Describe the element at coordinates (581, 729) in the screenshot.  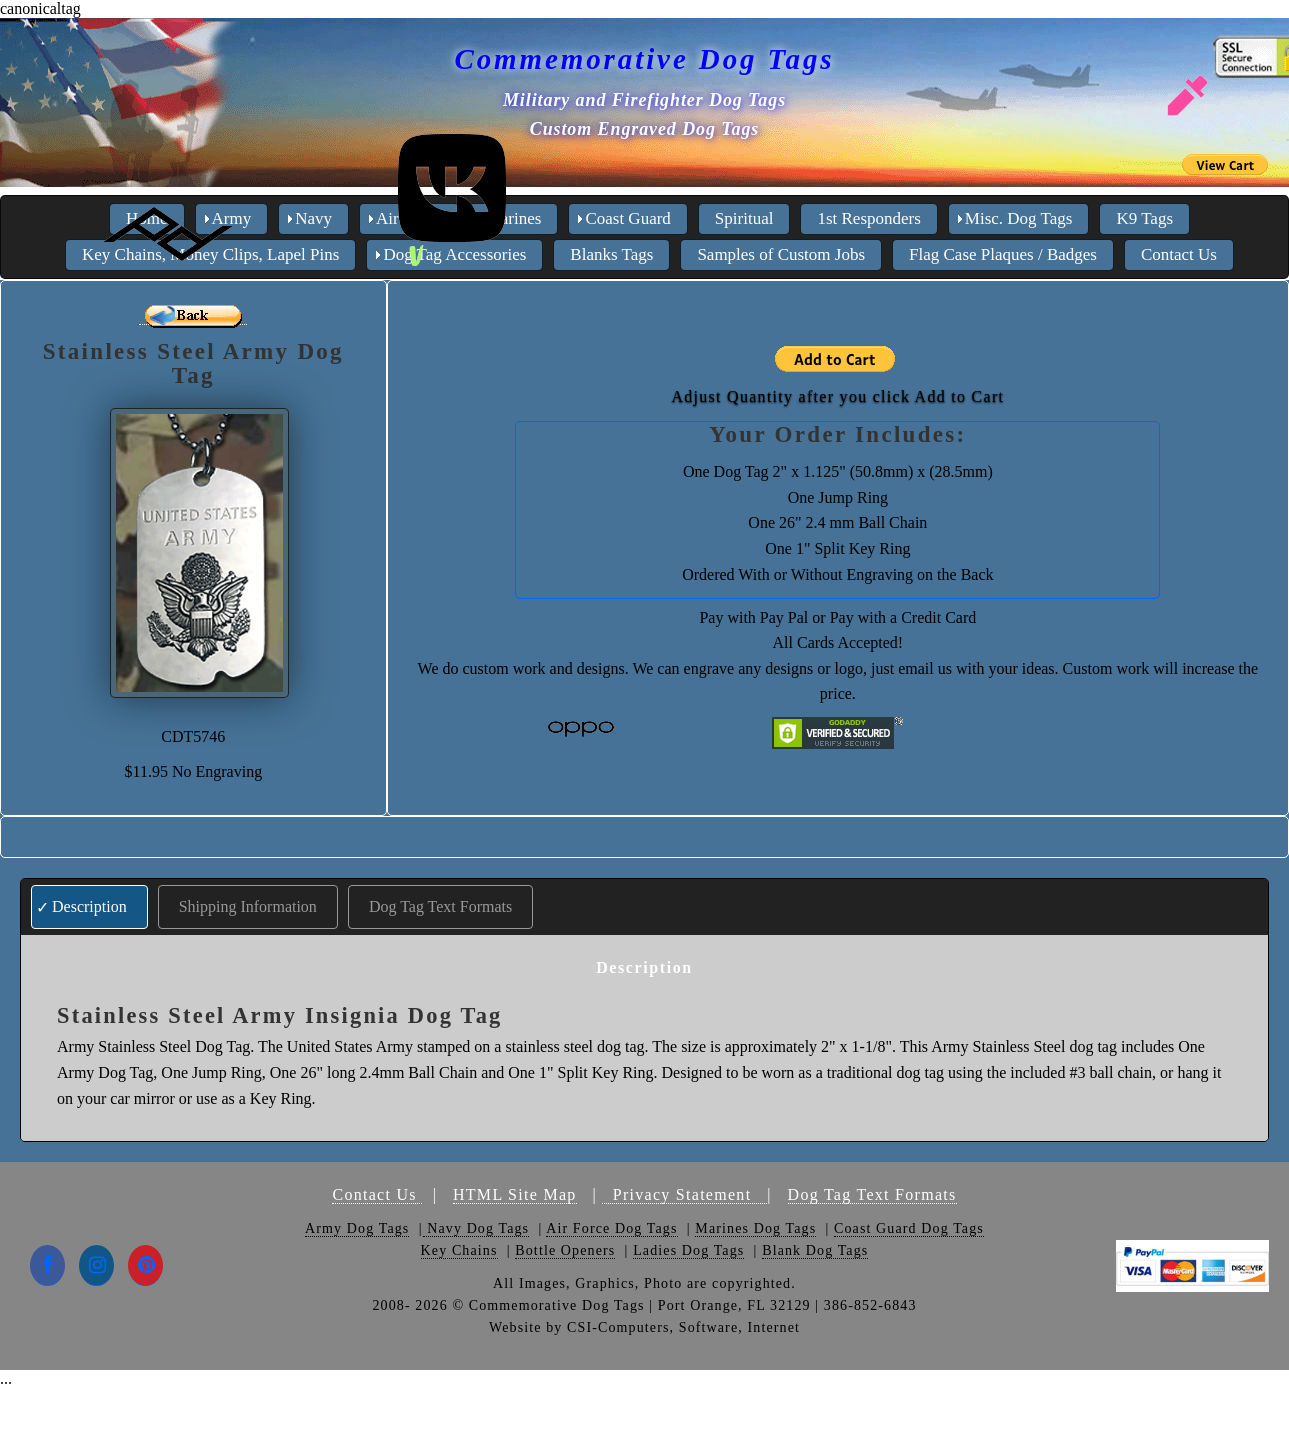
I see `visit the oppo website or app` at that location.